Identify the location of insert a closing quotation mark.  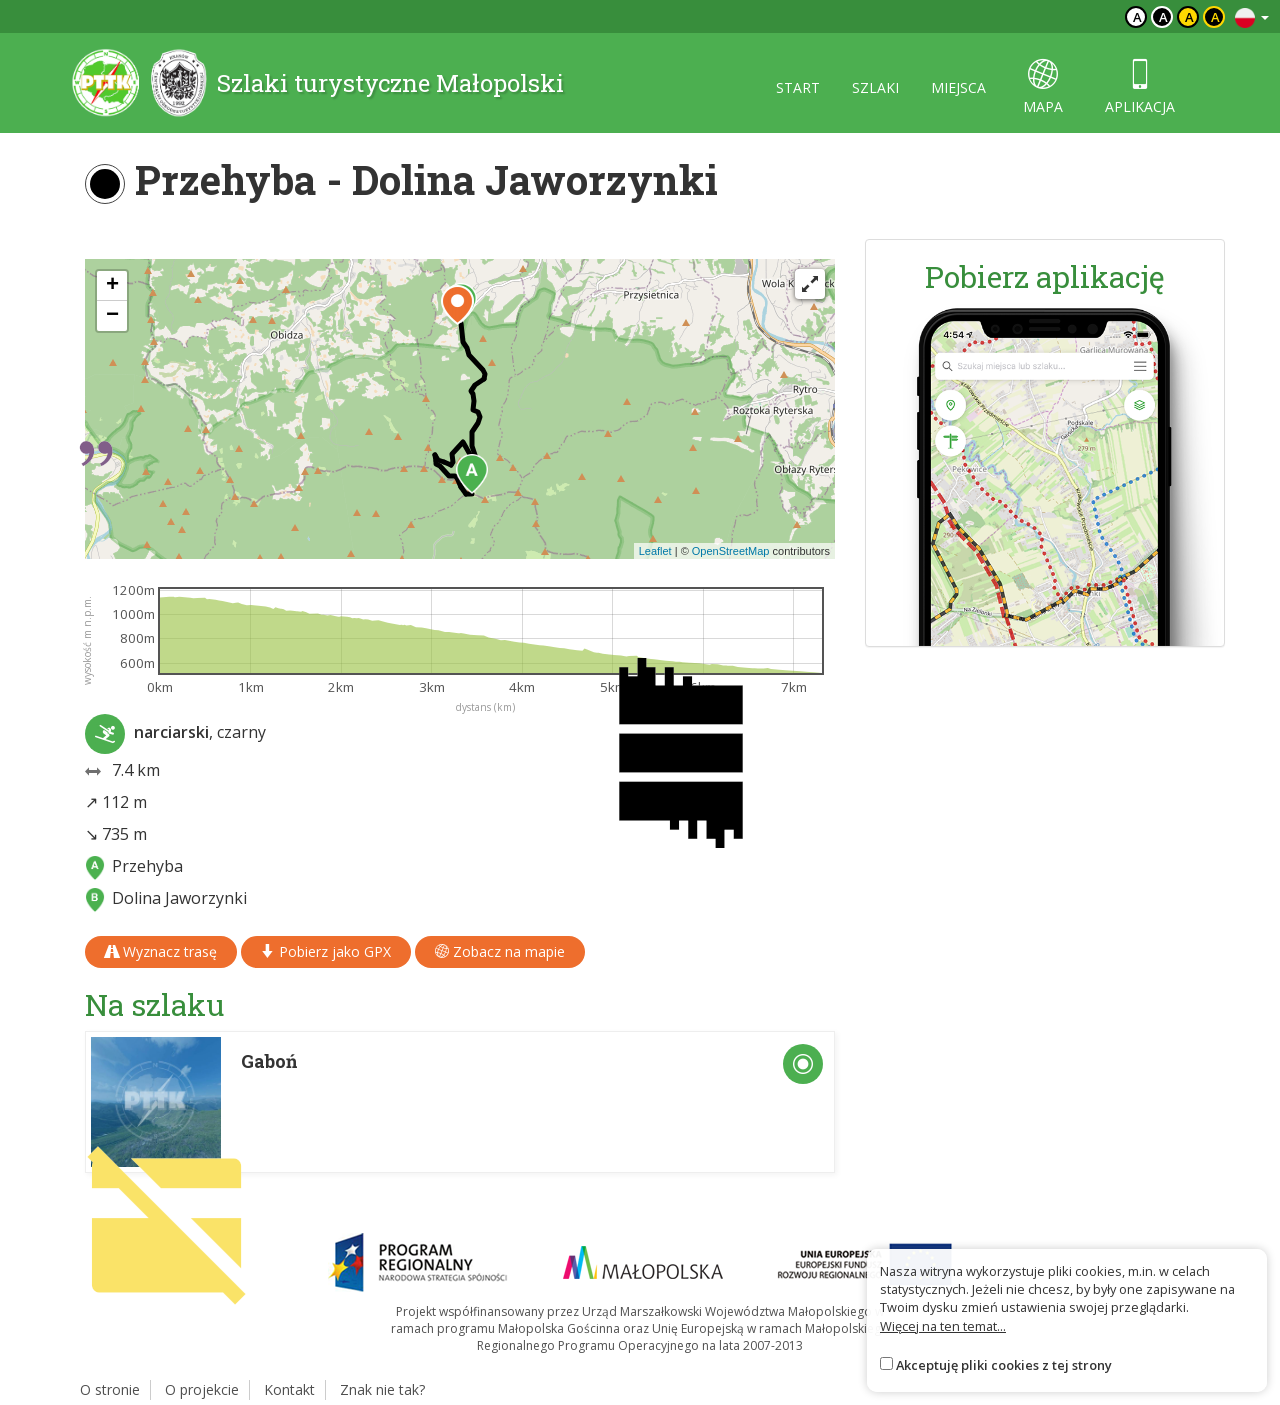
(96, 453).